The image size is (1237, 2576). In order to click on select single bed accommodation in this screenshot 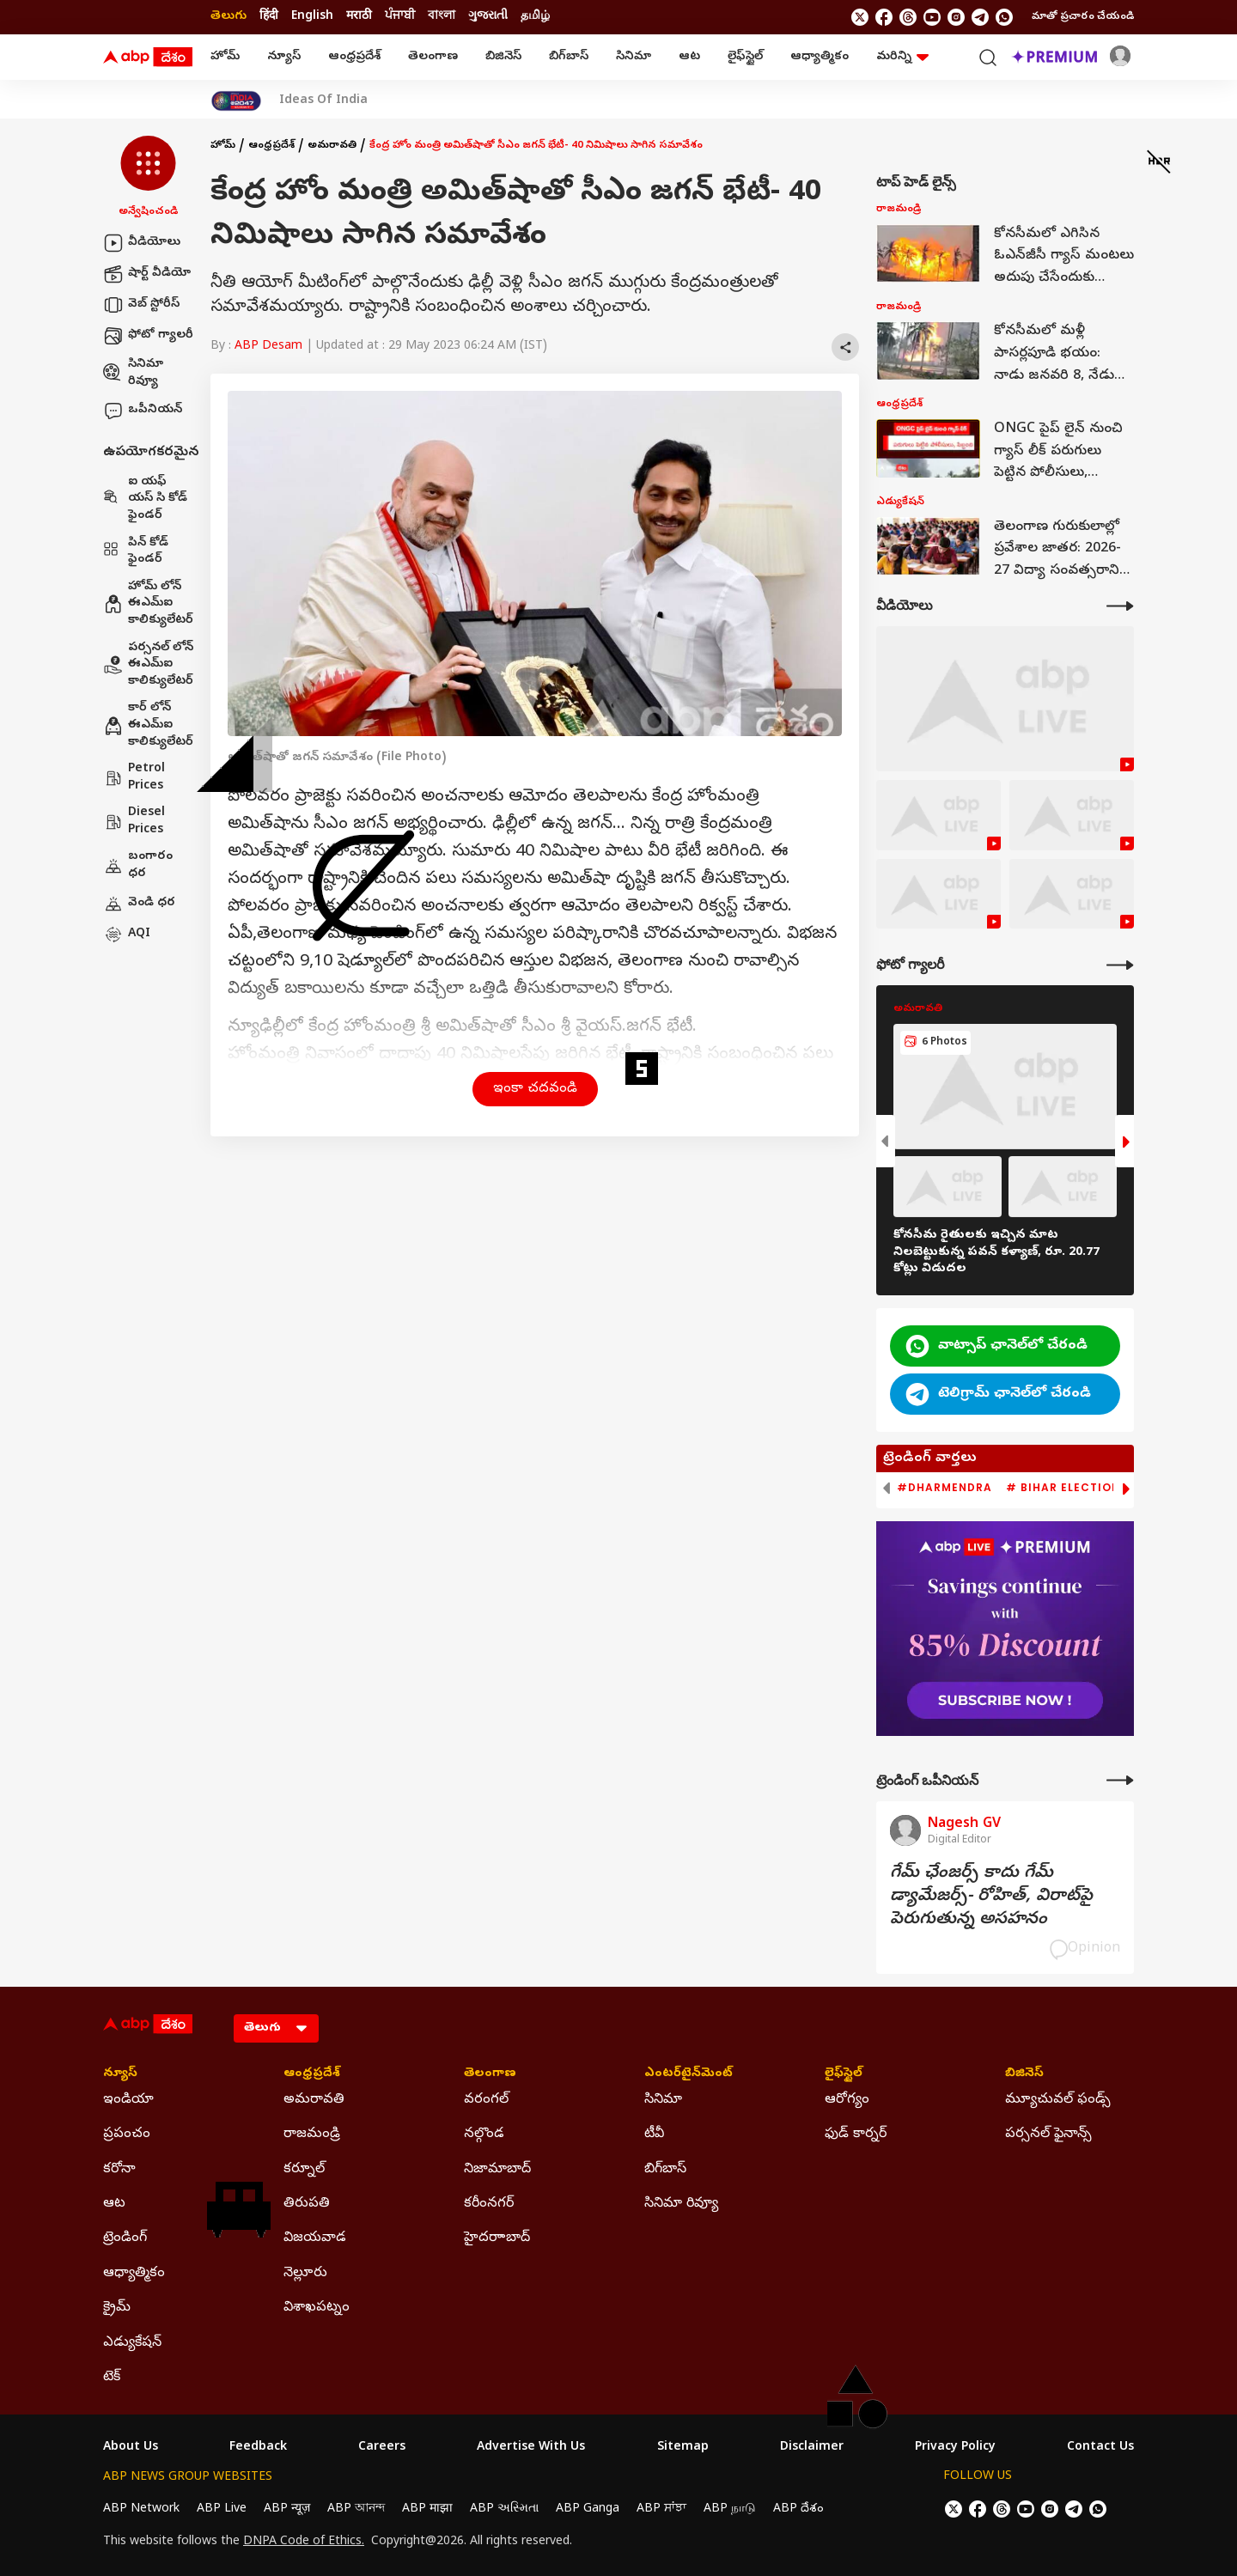, I will do `click(239, 2209)`.